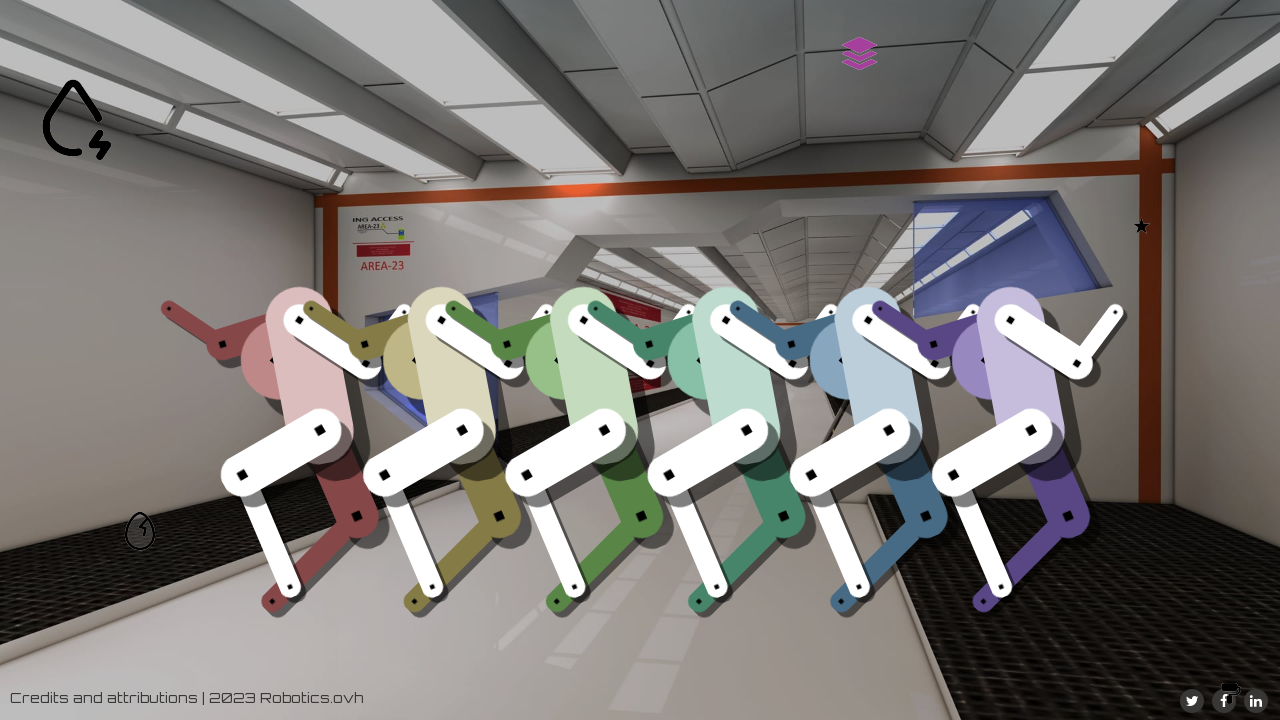  I want to click on access painting or drawing tools, so click(1229, 693).